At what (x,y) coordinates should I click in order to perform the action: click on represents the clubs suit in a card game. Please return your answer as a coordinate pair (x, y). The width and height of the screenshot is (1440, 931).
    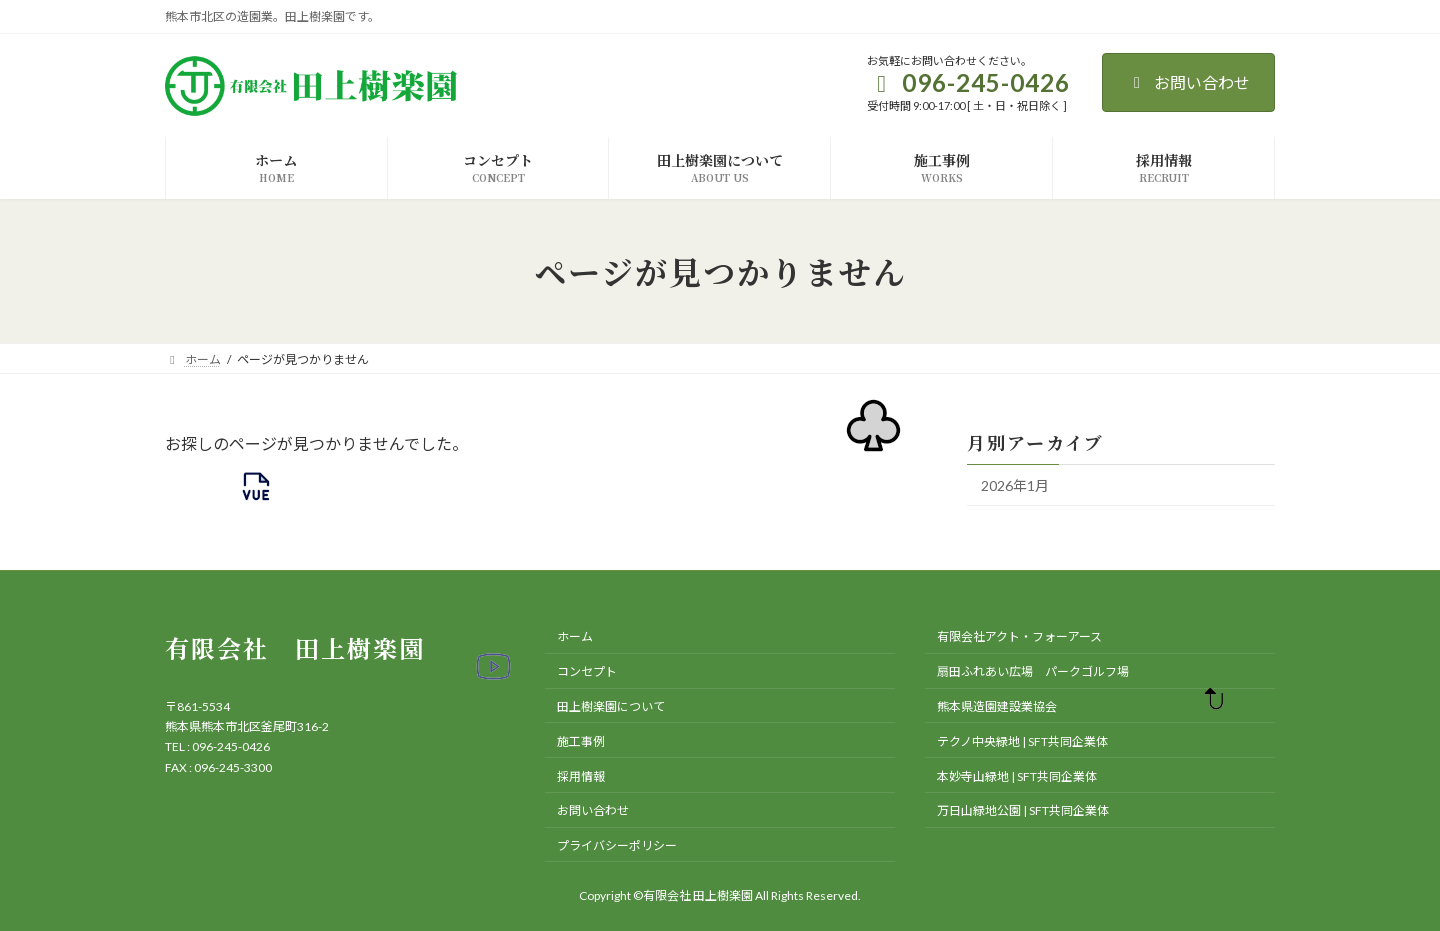
    Looking at the image, I should click on (873, 426).